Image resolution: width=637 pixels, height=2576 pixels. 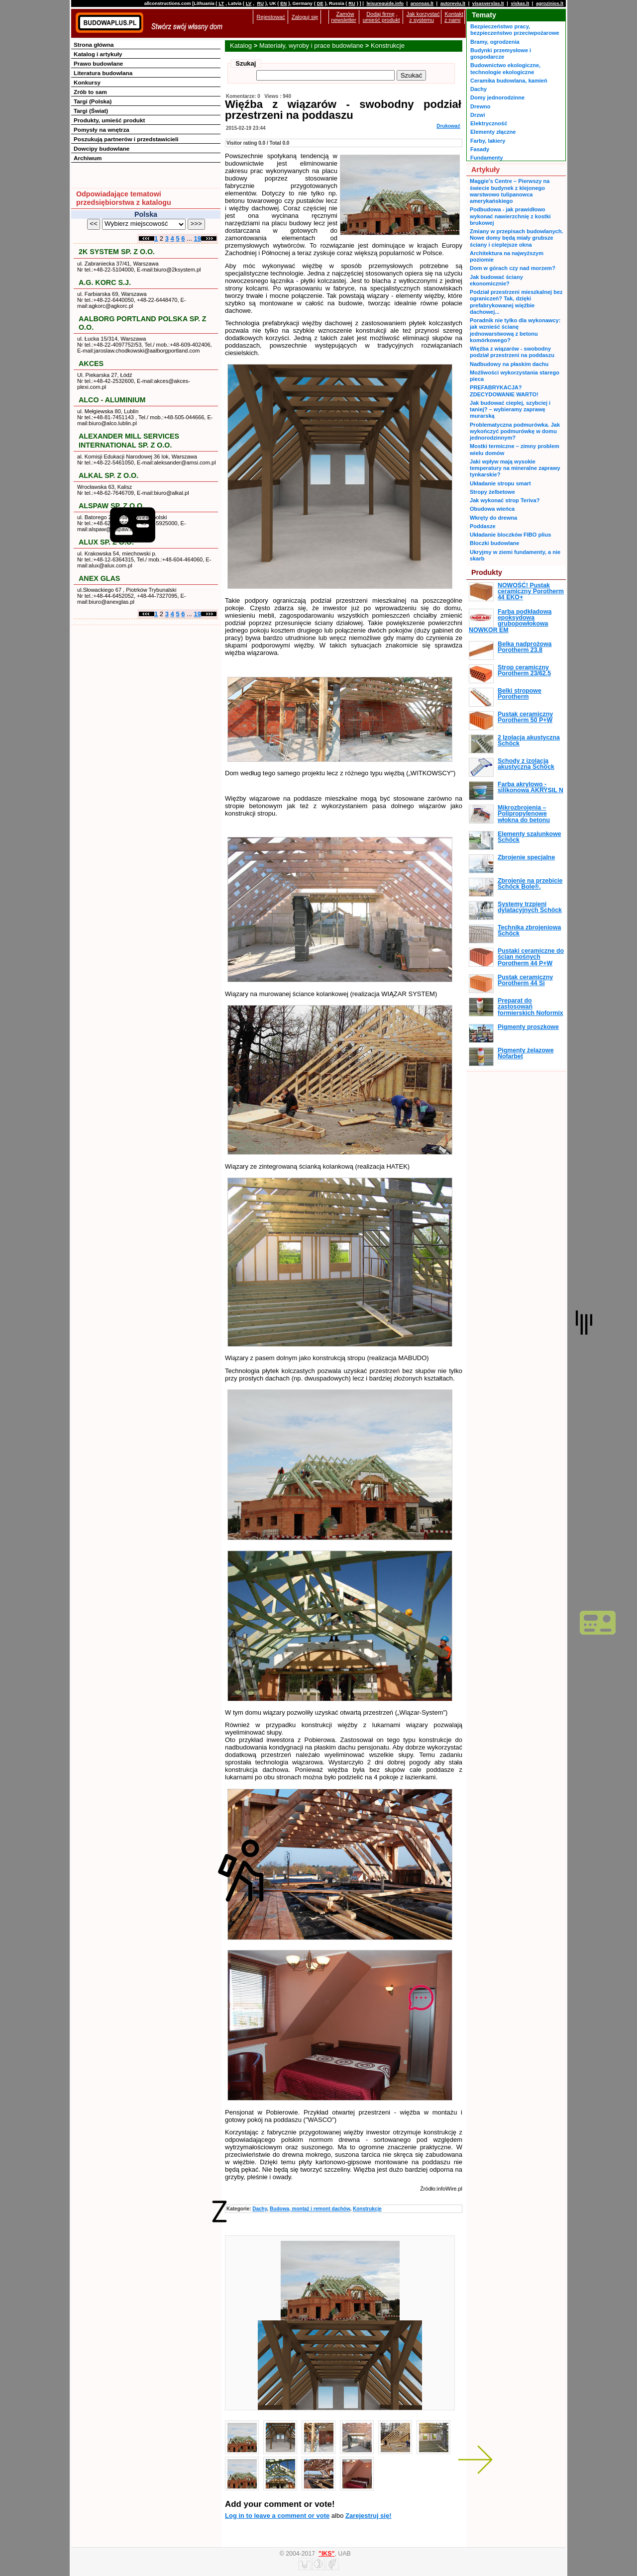 I want to click on access hiking or trail activities, so click(x=243, y=1870).